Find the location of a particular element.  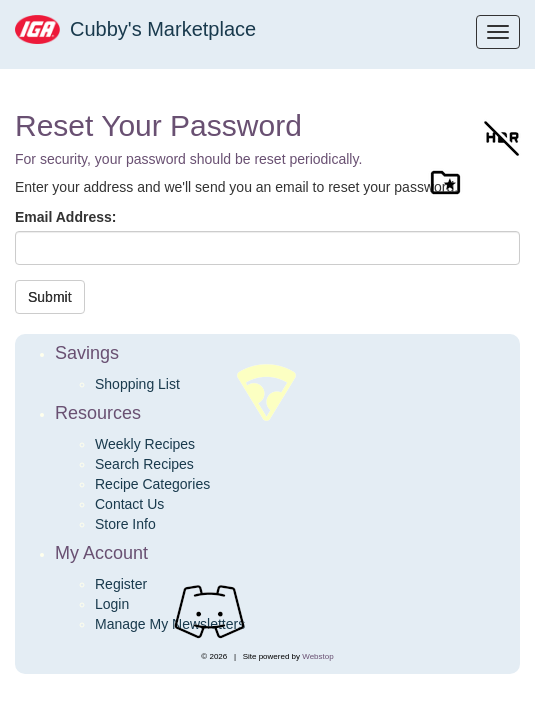

order food or pizza delivery is located at coordinates (266, 391).